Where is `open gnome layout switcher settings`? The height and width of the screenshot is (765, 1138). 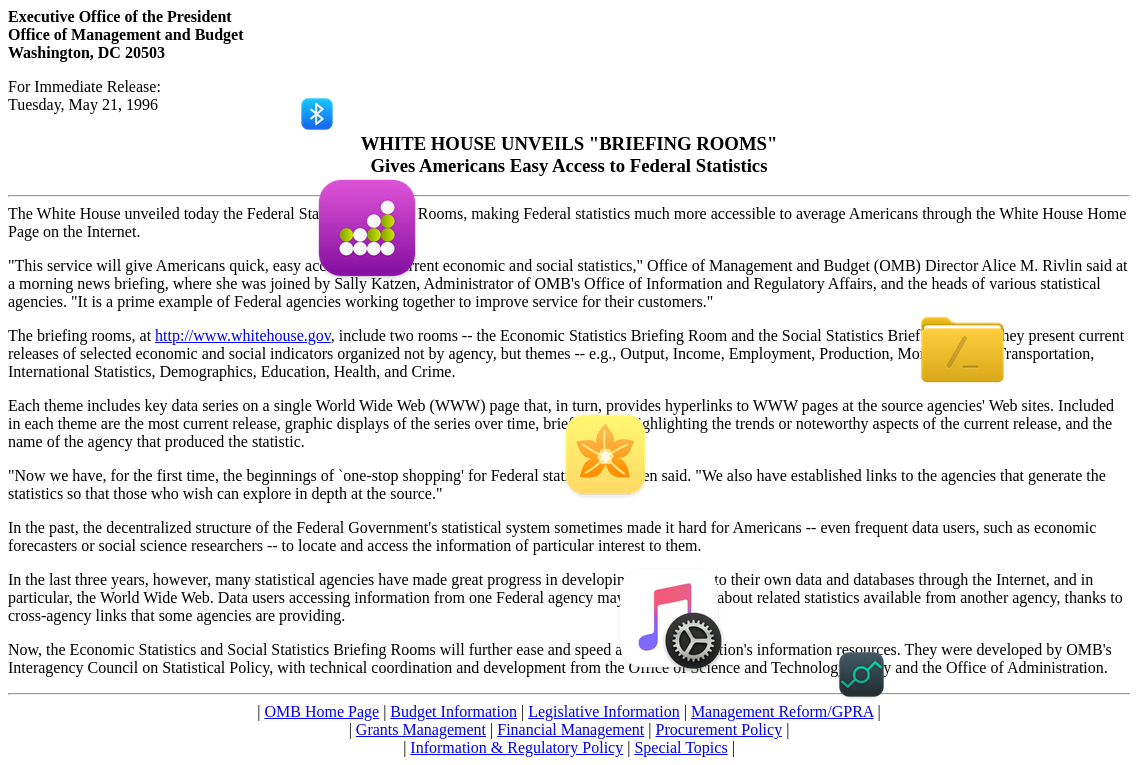
open gnome layout switcher settings is located at coordinates (861, 674).